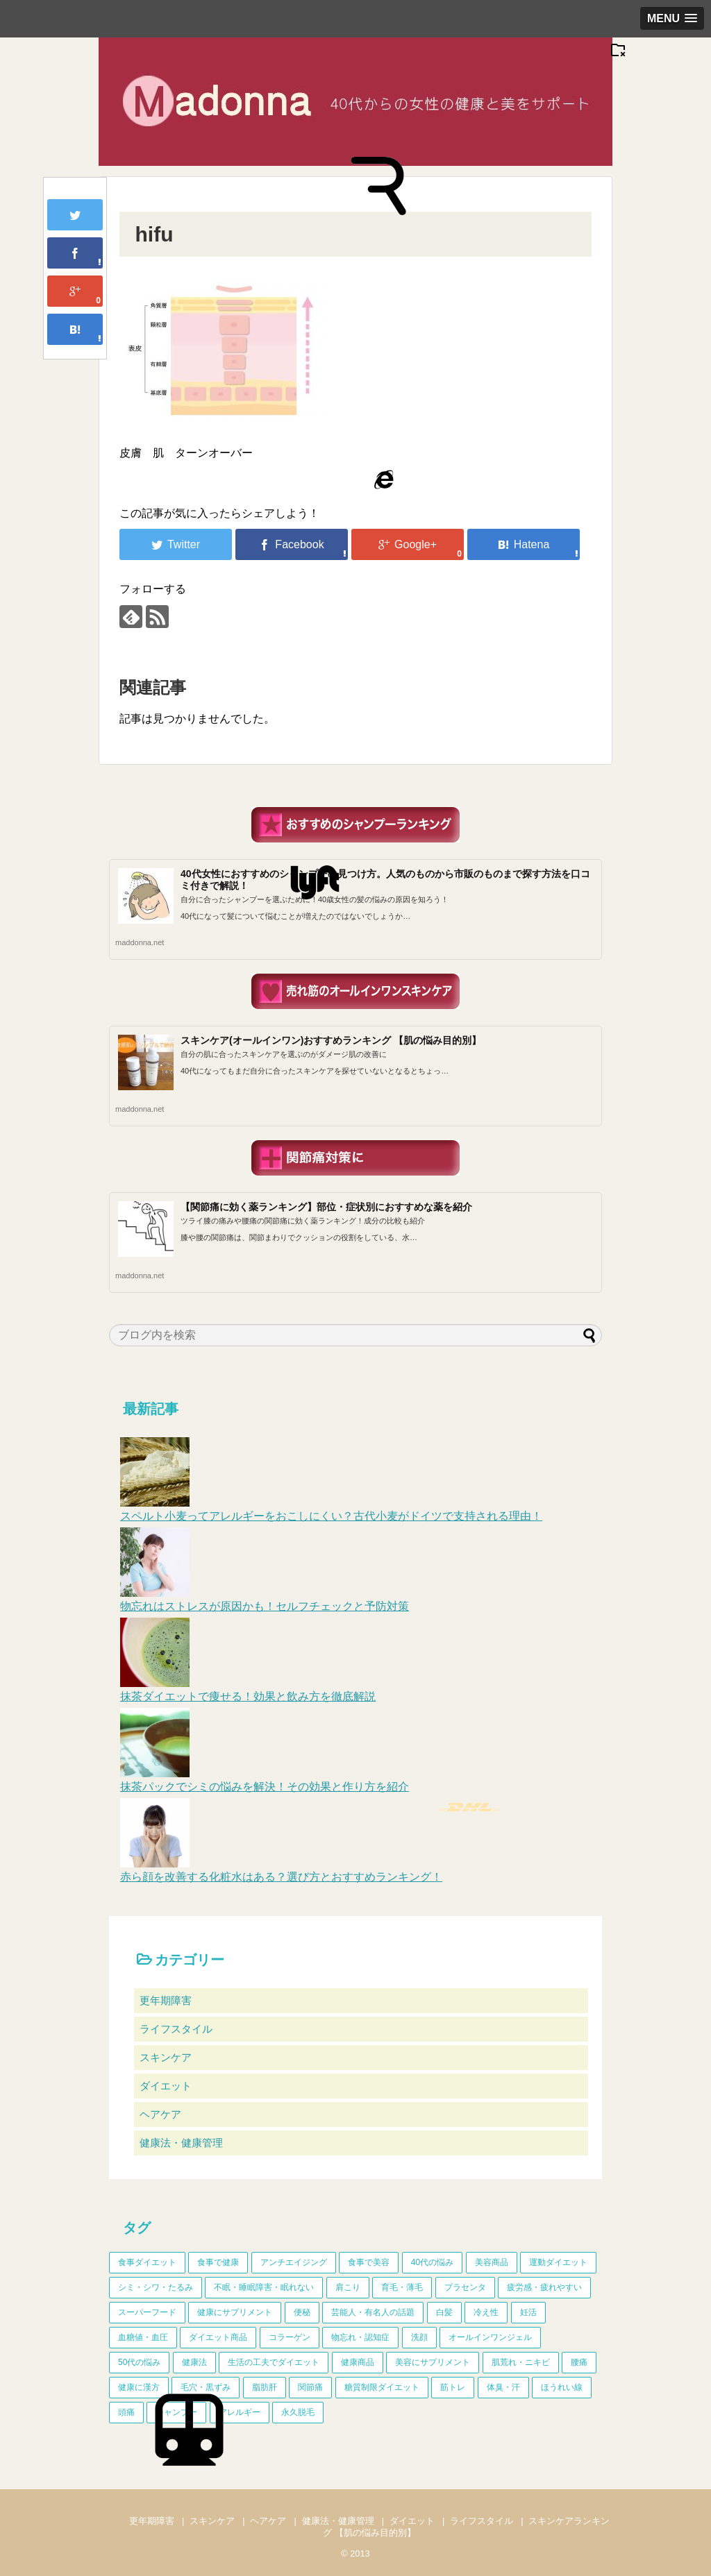 This screenshot has width=711, height=2576. What do you see at coordinates (378, 186) in the screenshot?
I see `rive animation platform logo` at bounding box center [378, 186].